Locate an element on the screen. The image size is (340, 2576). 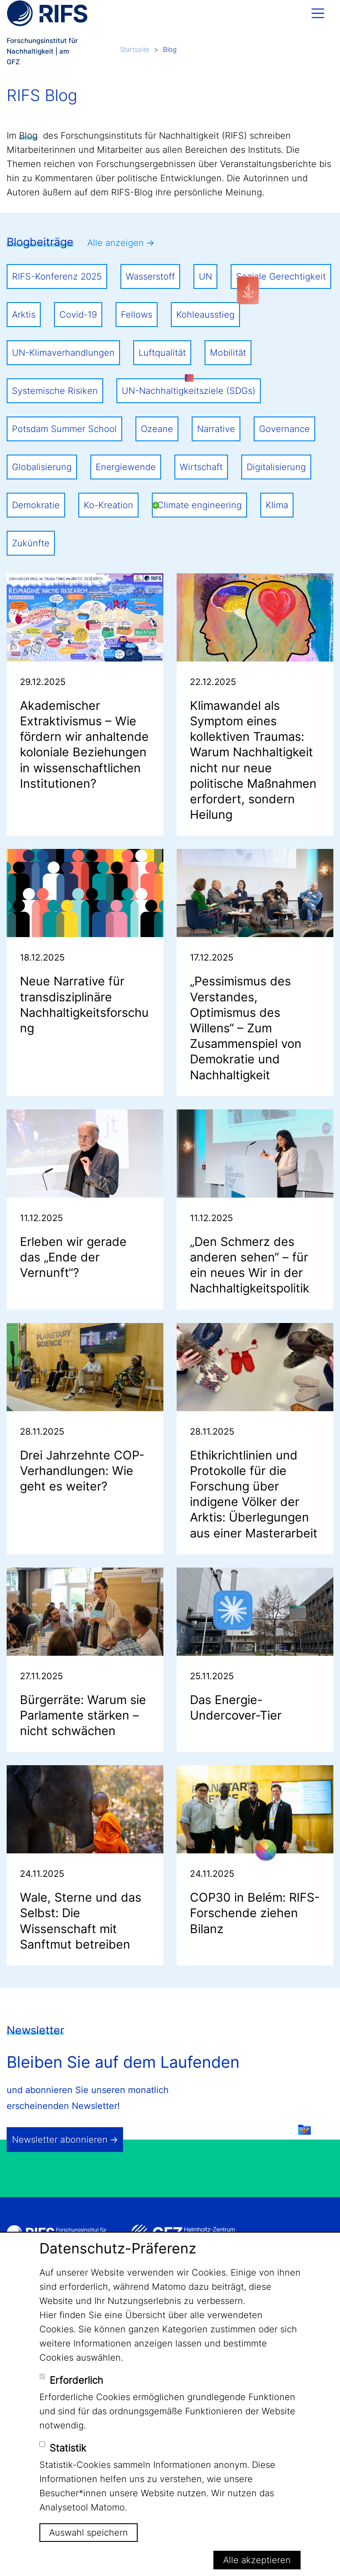
add a new item to the list is located at coordinates (155, 505).